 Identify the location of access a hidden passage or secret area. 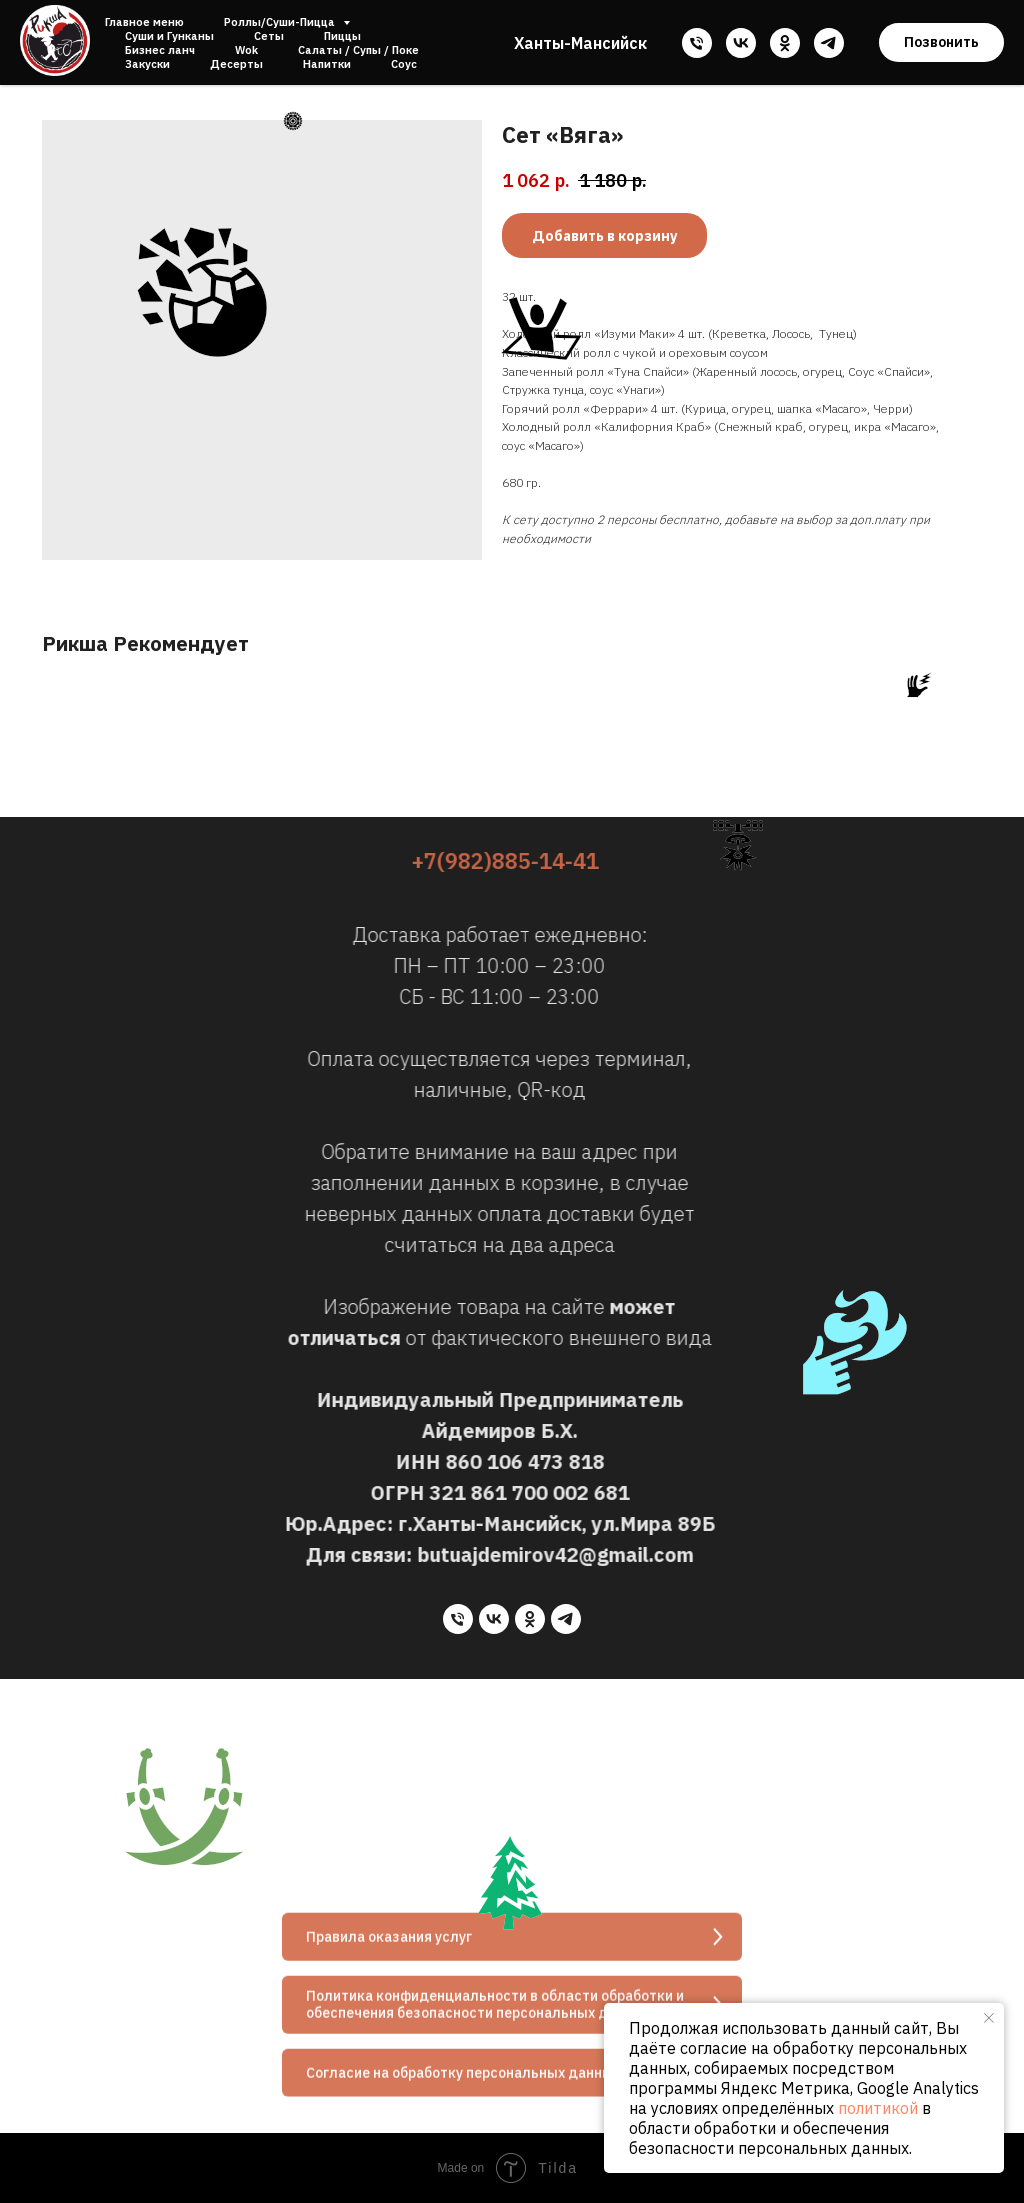
(541, 328).